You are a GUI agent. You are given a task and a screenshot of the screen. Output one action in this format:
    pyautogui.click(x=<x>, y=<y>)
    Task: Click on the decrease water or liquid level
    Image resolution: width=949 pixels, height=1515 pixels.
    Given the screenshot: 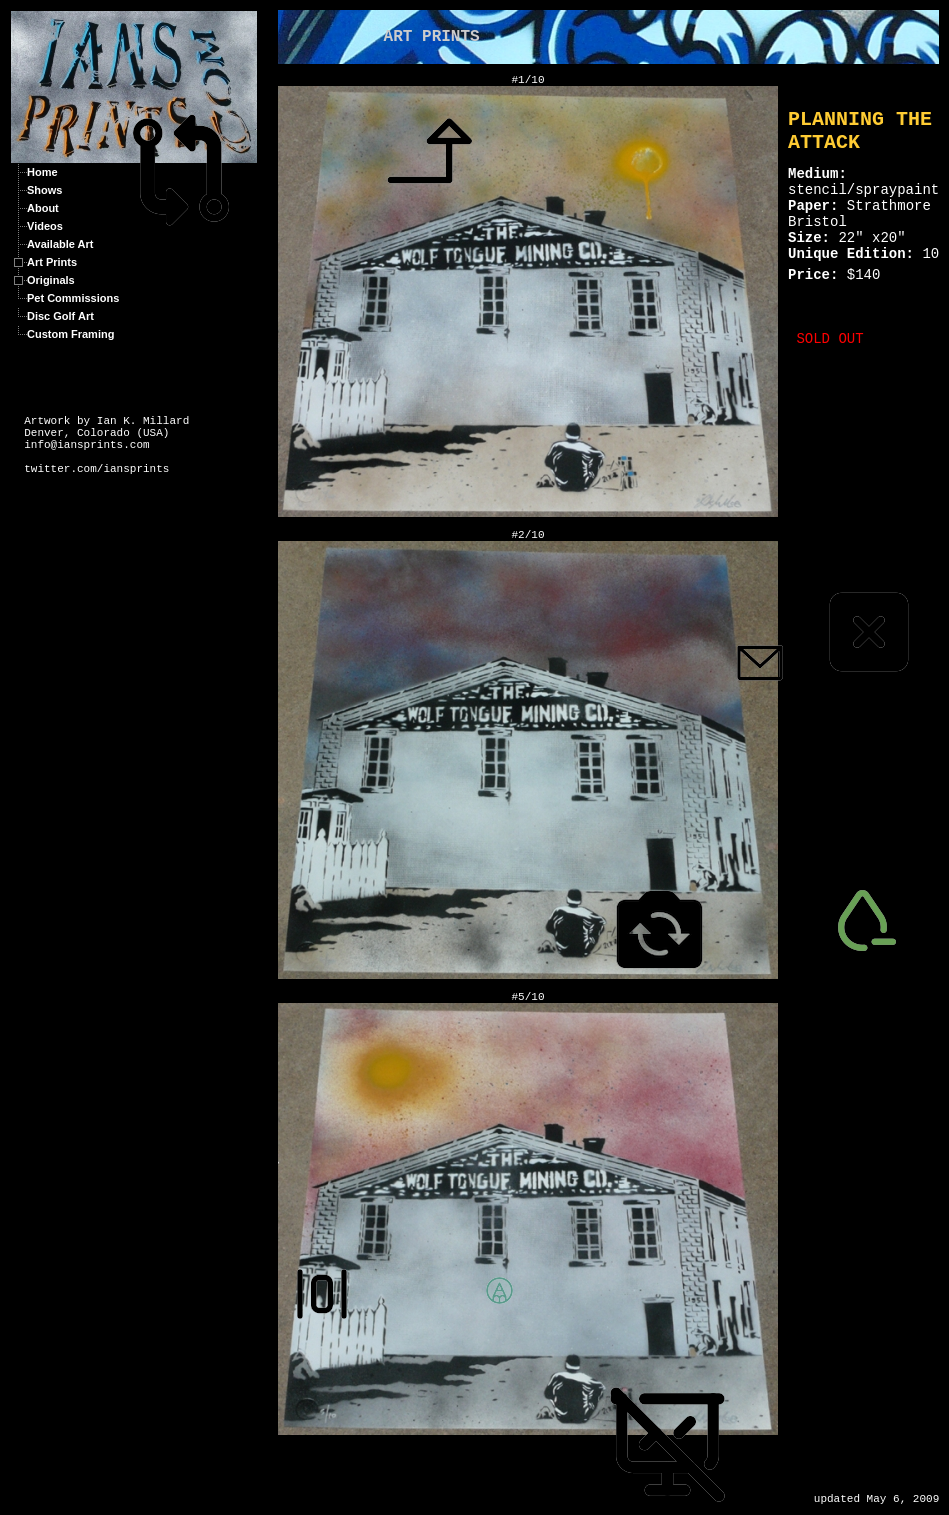 What is the action you would take?
    pyautogui.click(x=862, y=920)
    